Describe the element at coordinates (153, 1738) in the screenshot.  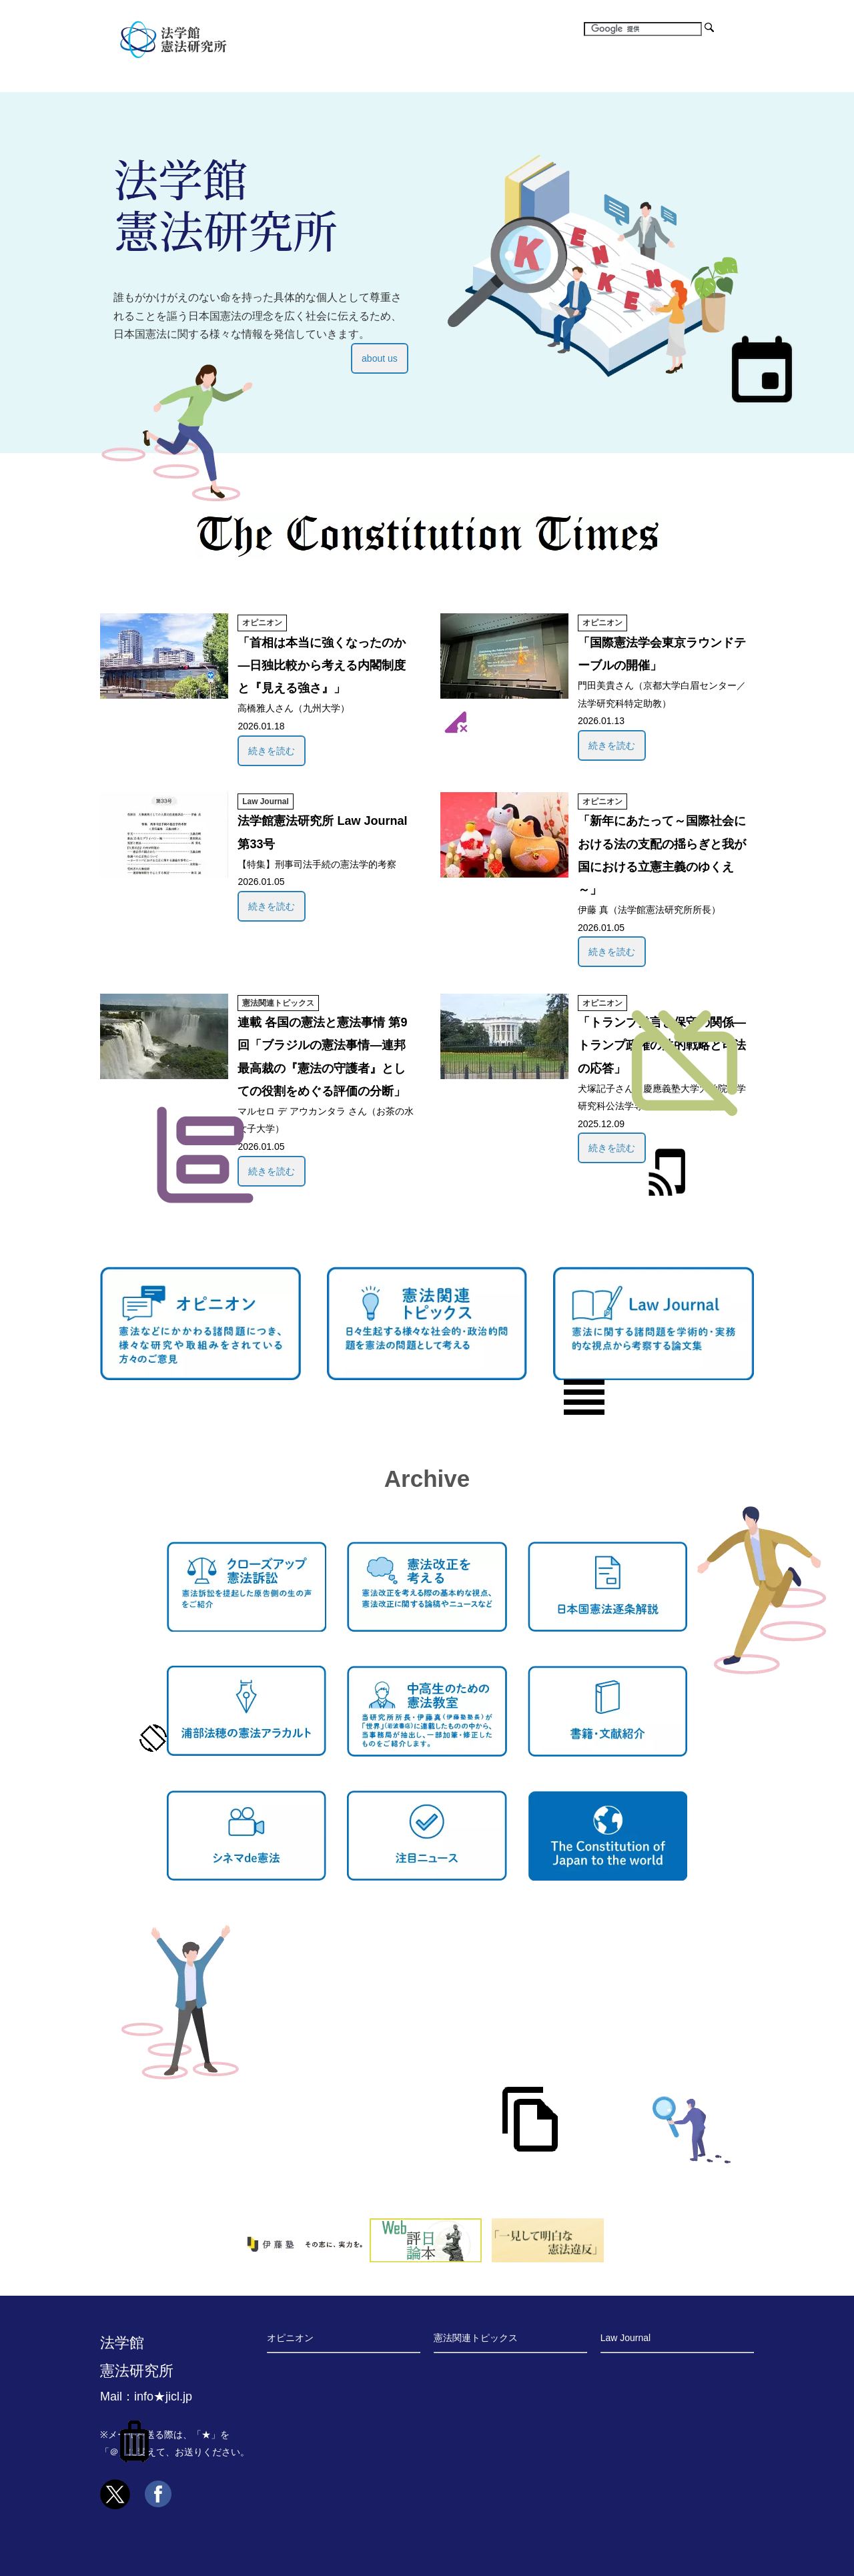
I see `rotate screen orientation` at that location.